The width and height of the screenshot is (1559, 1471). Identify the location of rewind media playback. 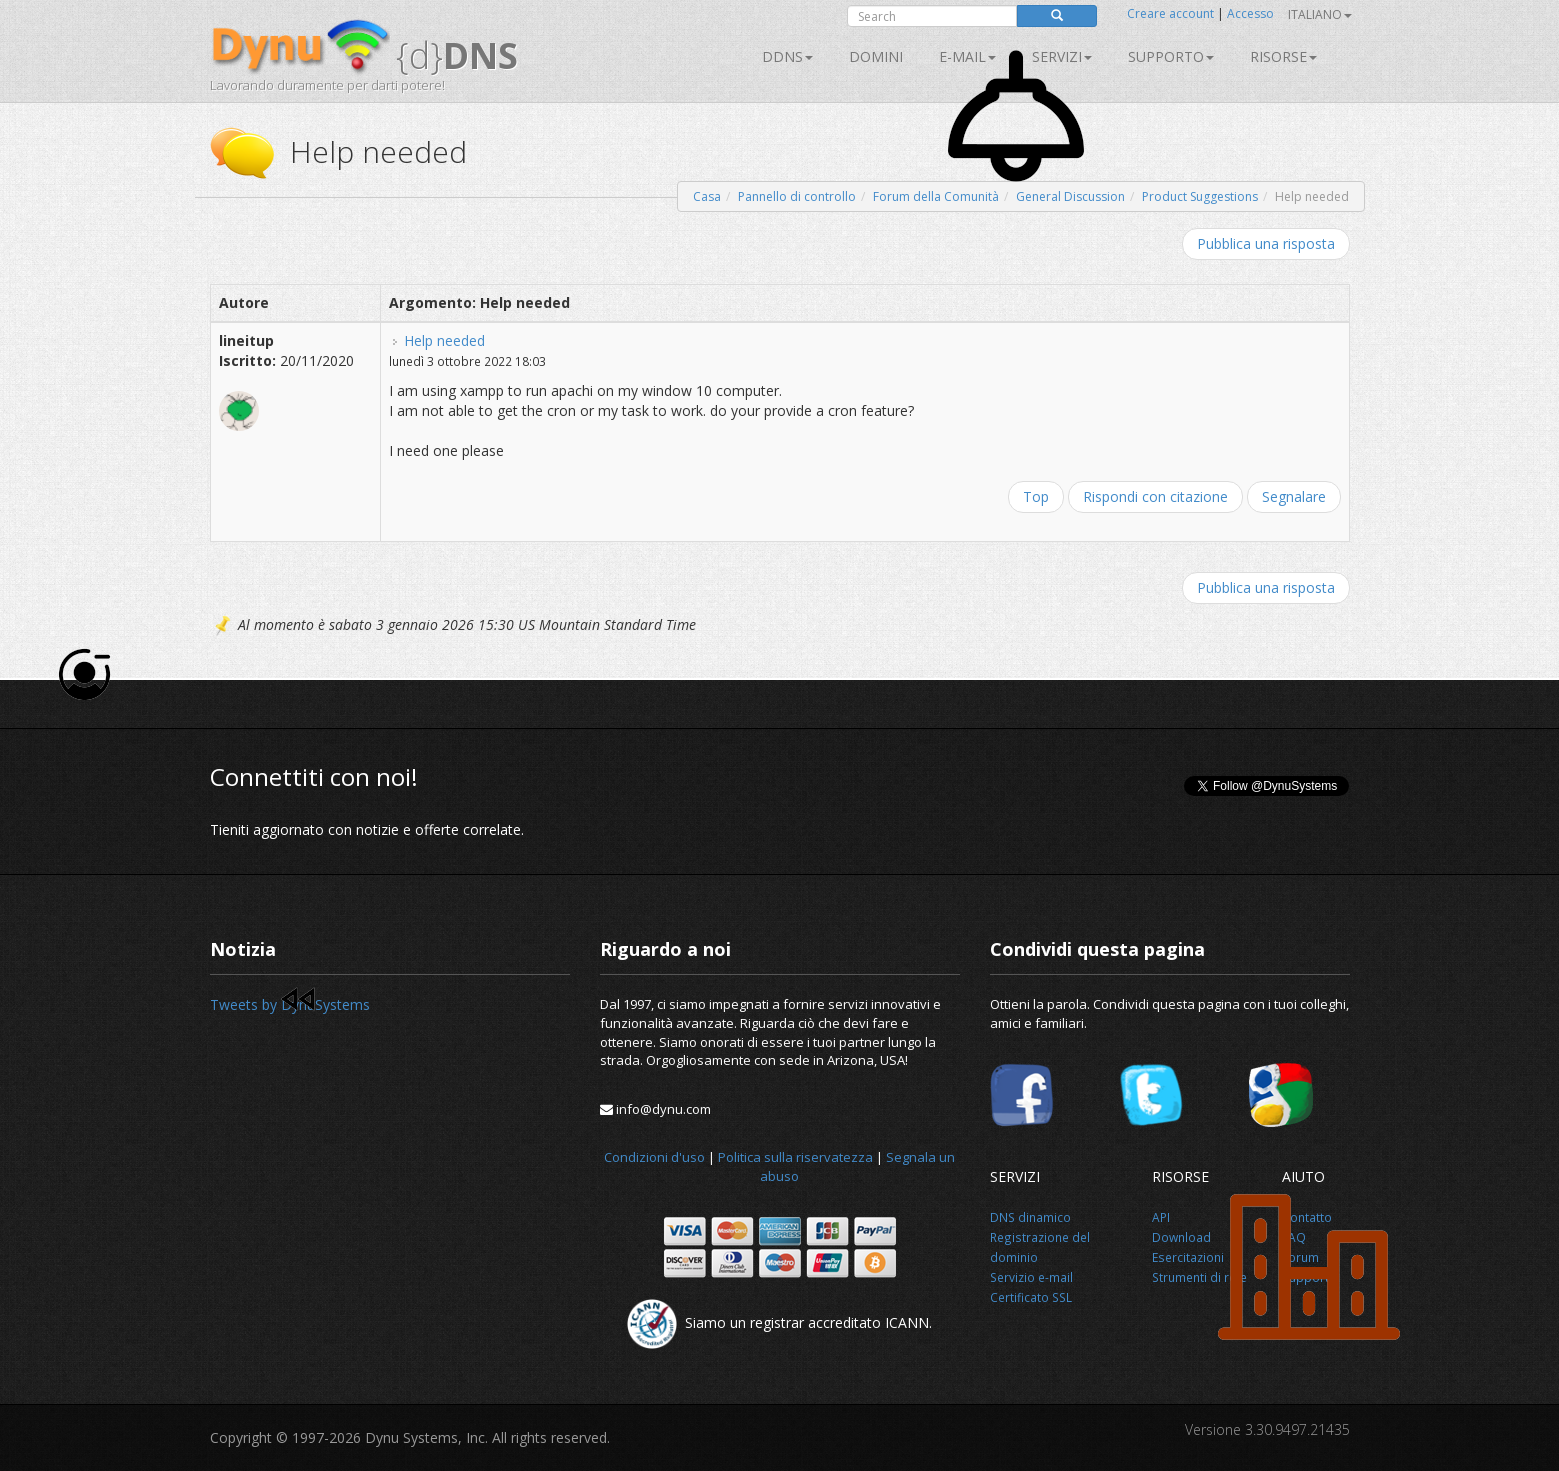
(299, 999).